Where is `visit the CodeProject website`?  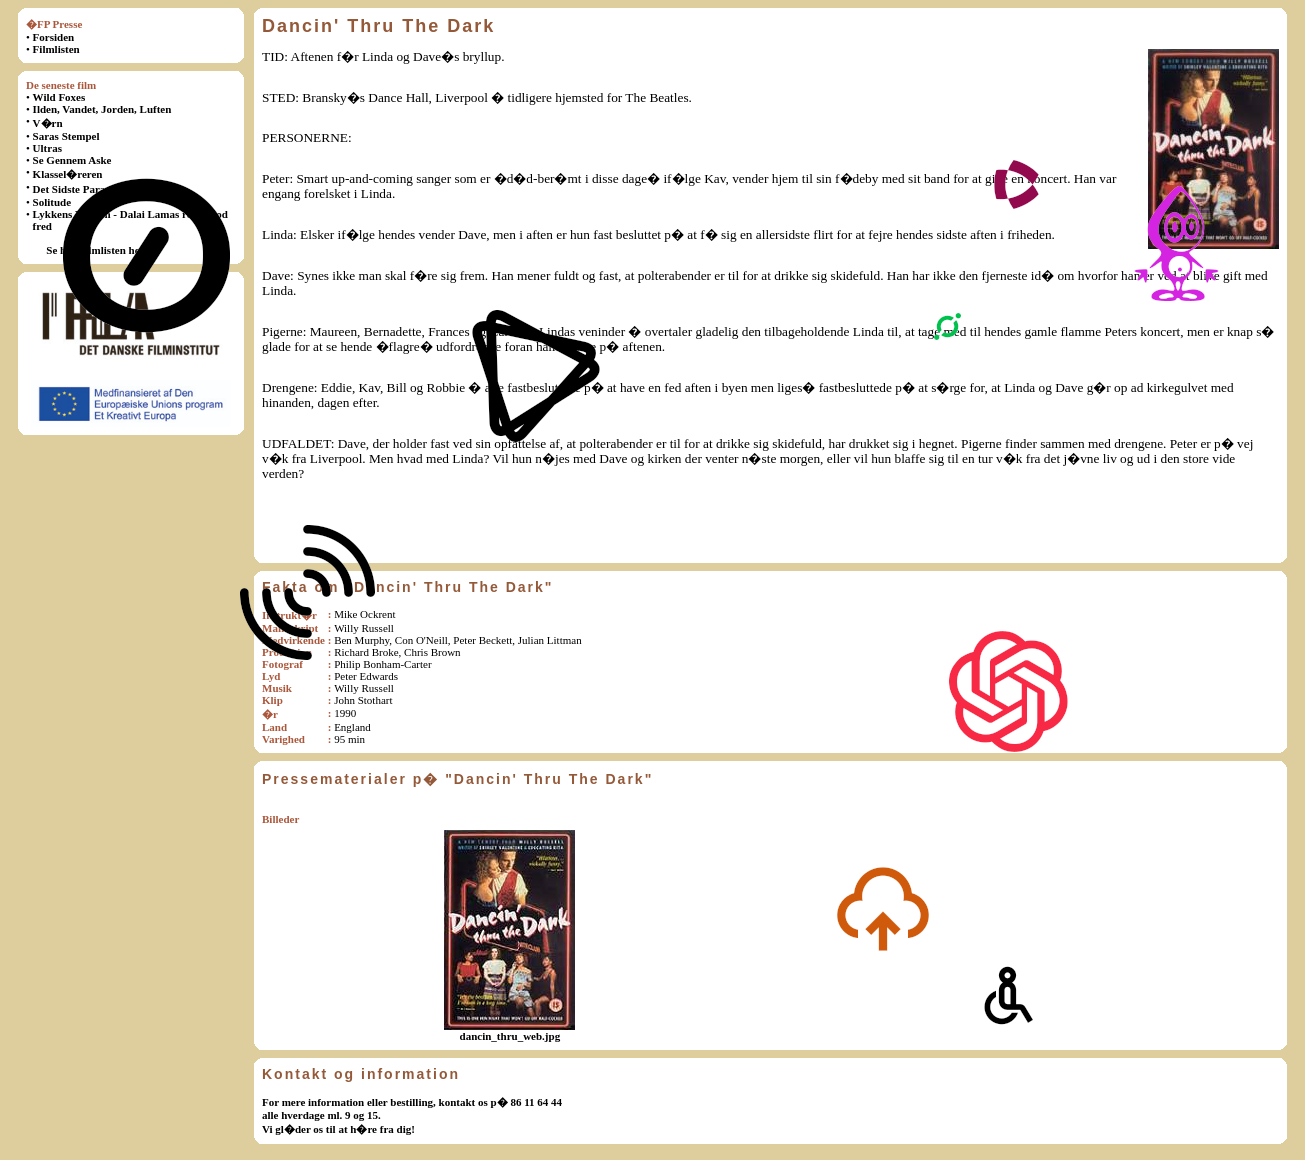 visit the CodeProject website is located at coordinates (1176, 243).